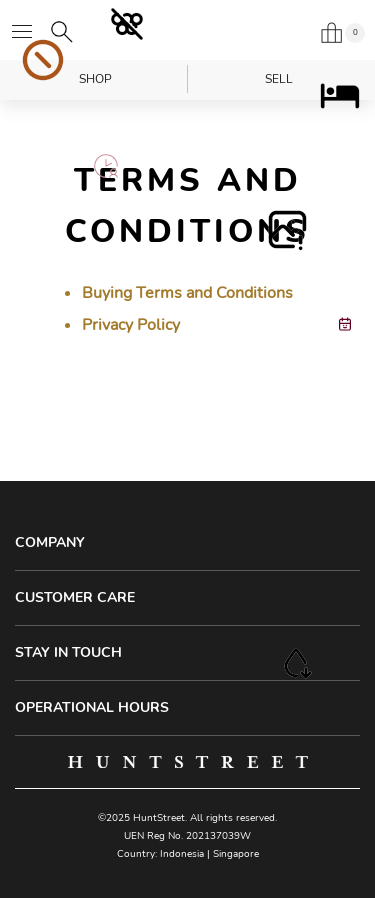 The width and height of the screenshot is (375, 898). Describe the element at coordinates (43, 60) in the screenshot. I see `indicates a prohibited or restricted action` at that location.